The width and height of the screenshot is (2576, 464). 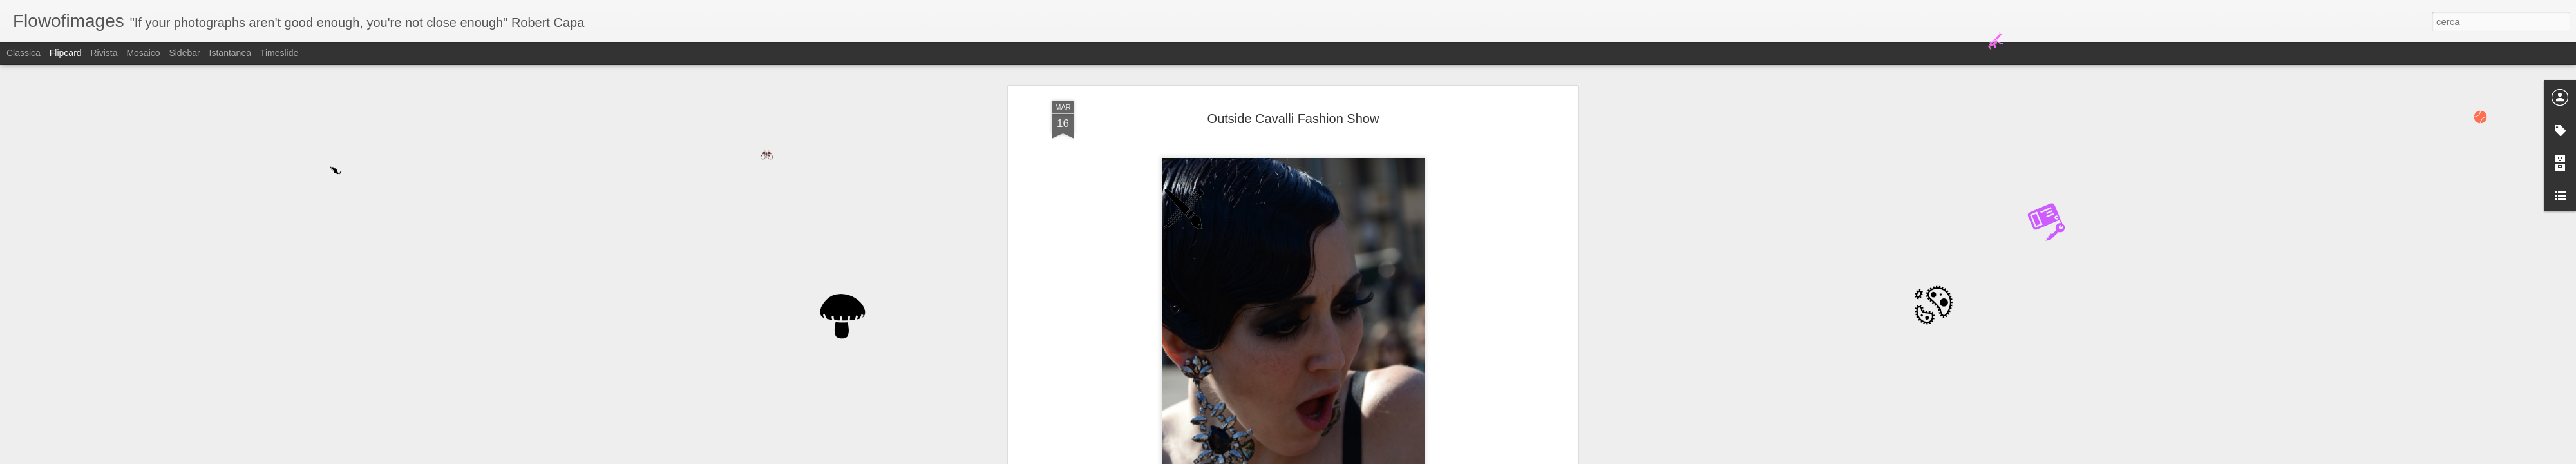 I want to click on access drawing and editing tools, so click(x=1184, y=209).